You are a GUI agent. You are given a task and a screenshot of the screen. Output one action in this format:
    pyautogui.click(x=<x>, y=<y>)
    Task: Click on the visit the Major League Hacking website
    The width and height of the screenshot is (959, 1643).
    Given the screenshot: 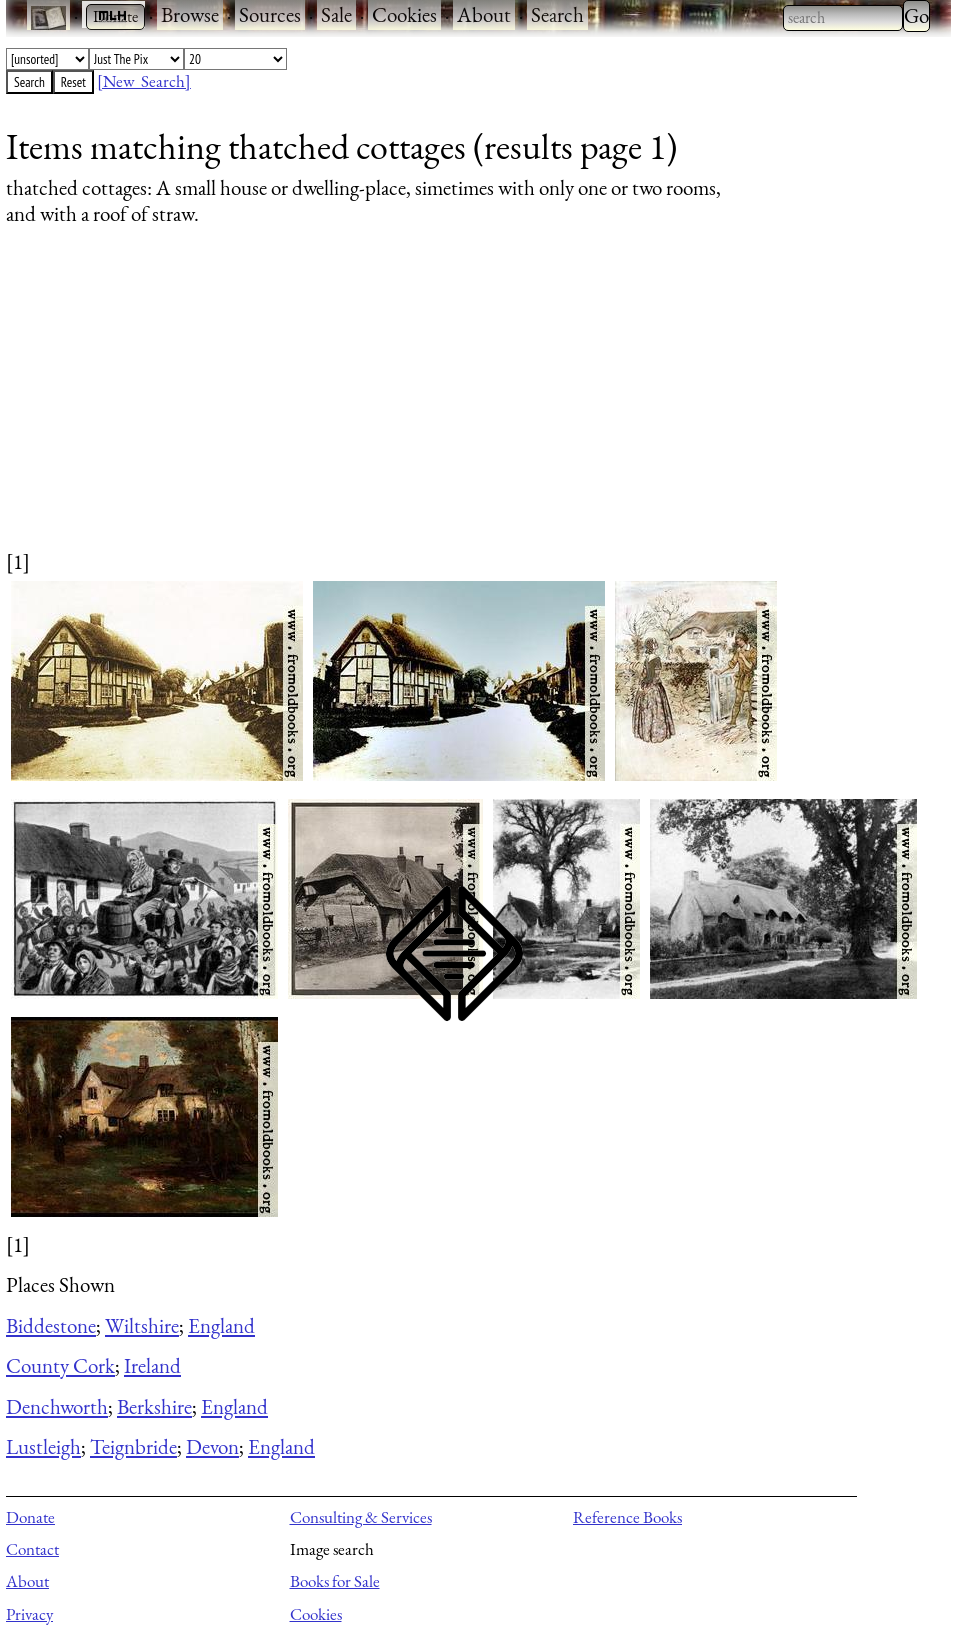 What is the action you would take?
    pyautogui.click(x=112, y=16)
    